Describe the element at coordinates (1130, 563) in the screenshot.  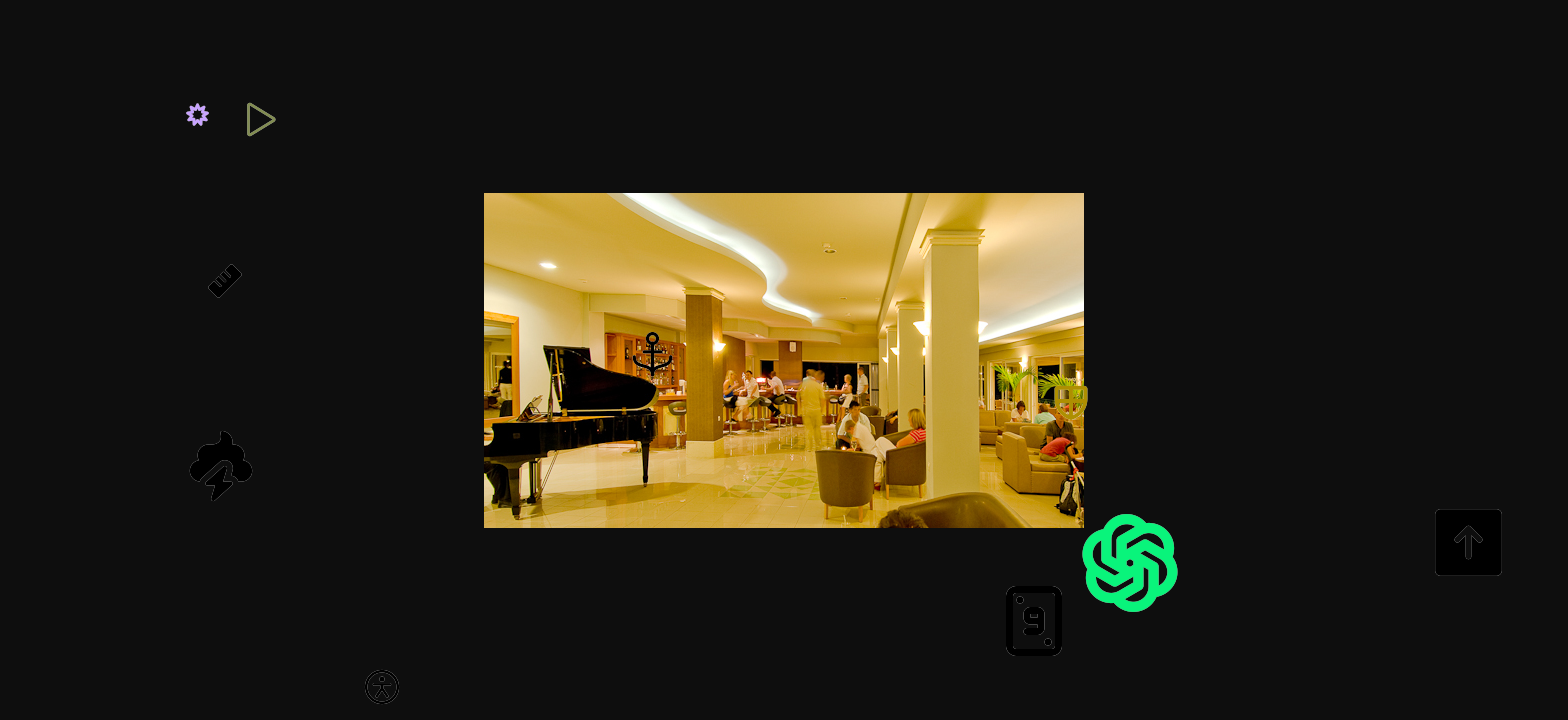
I see `access OpenAI services or ChatGPT` at that location.